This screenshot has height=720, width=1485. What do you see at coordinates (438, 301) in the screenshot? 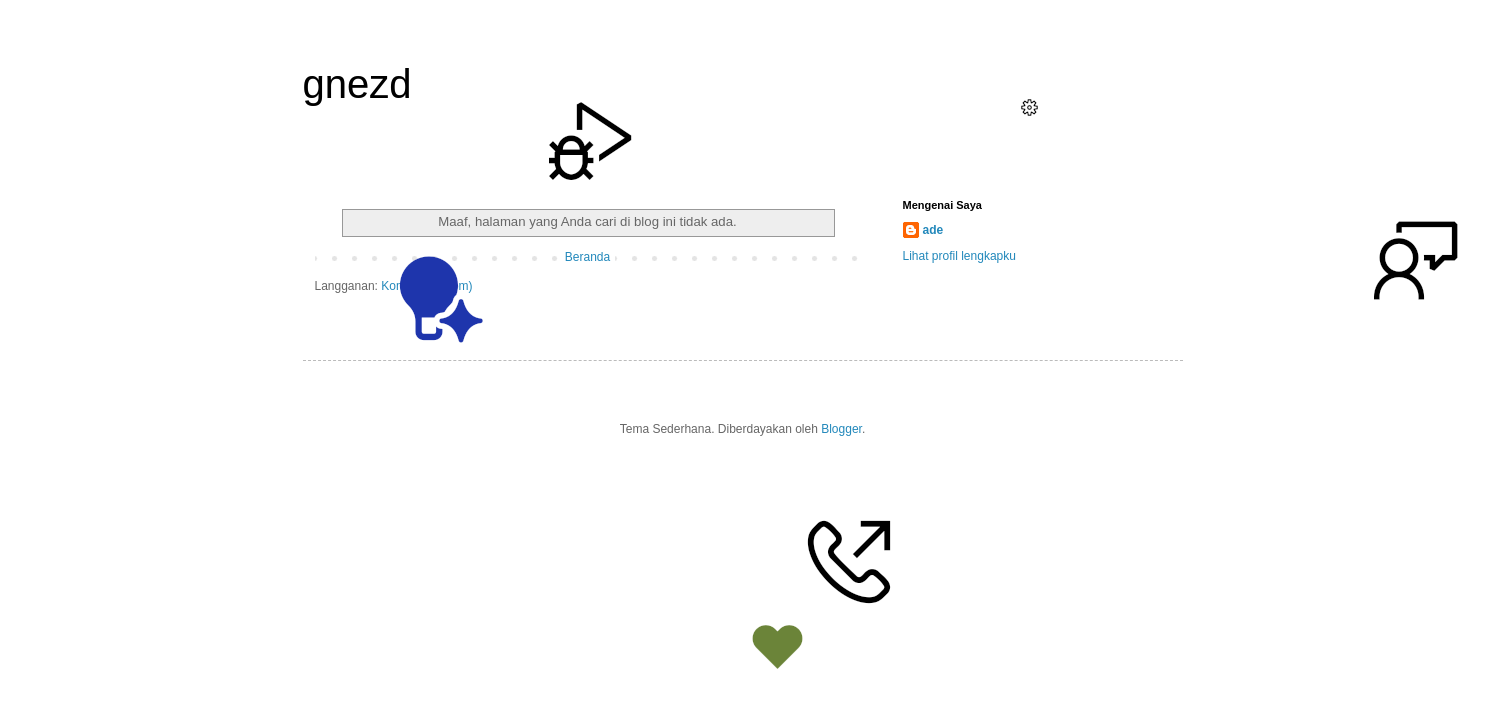
I see `access AI-powered suggestions or insights` at bounding box center [438, 301].